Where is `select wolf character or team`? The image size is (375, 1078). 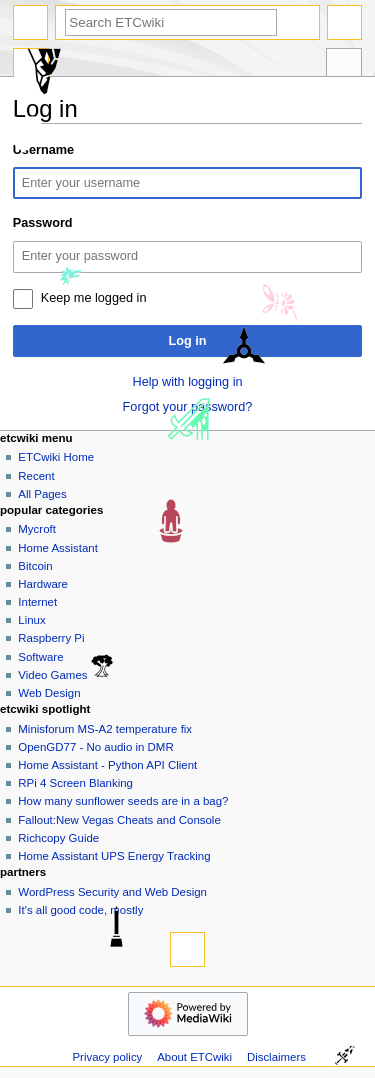 select wolf character or team is located at coordinates (70, 275).